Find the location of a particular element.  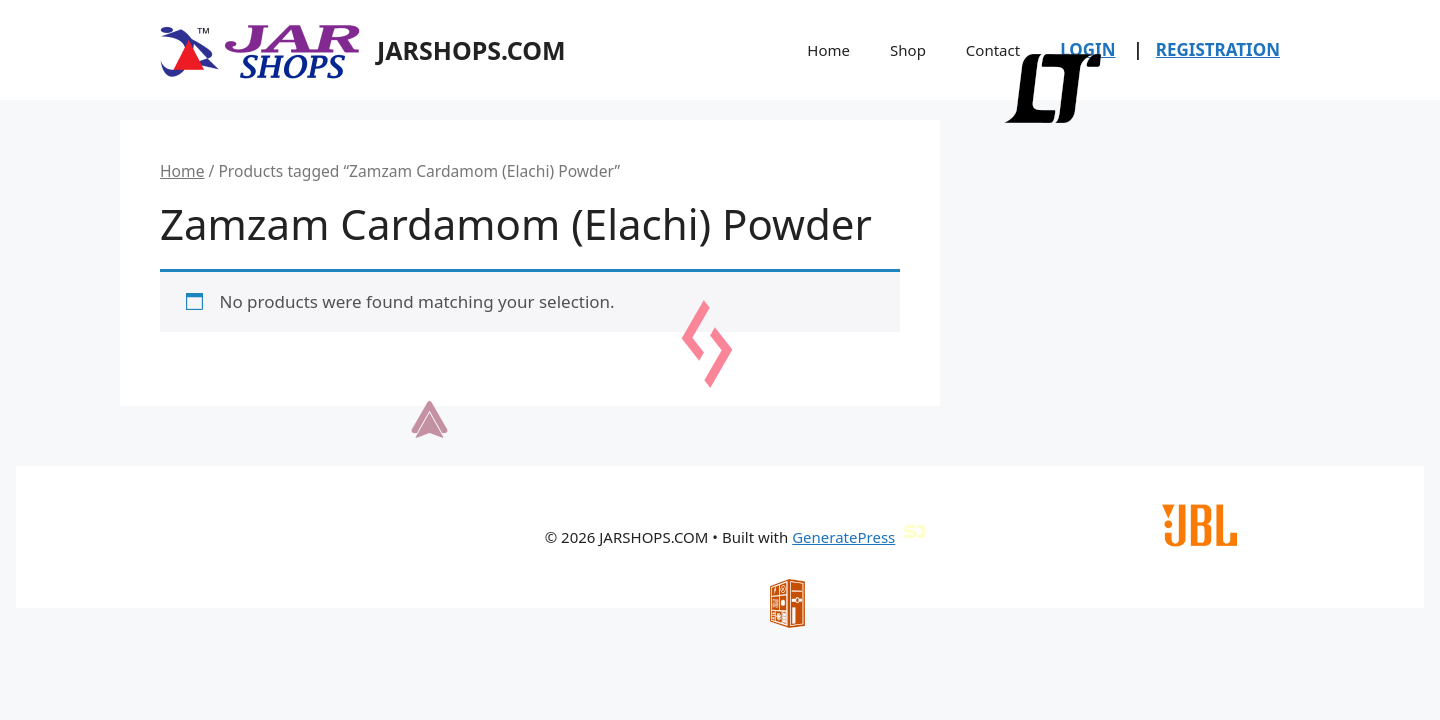

JBL brand logo is located at coordinates (1199, 525).